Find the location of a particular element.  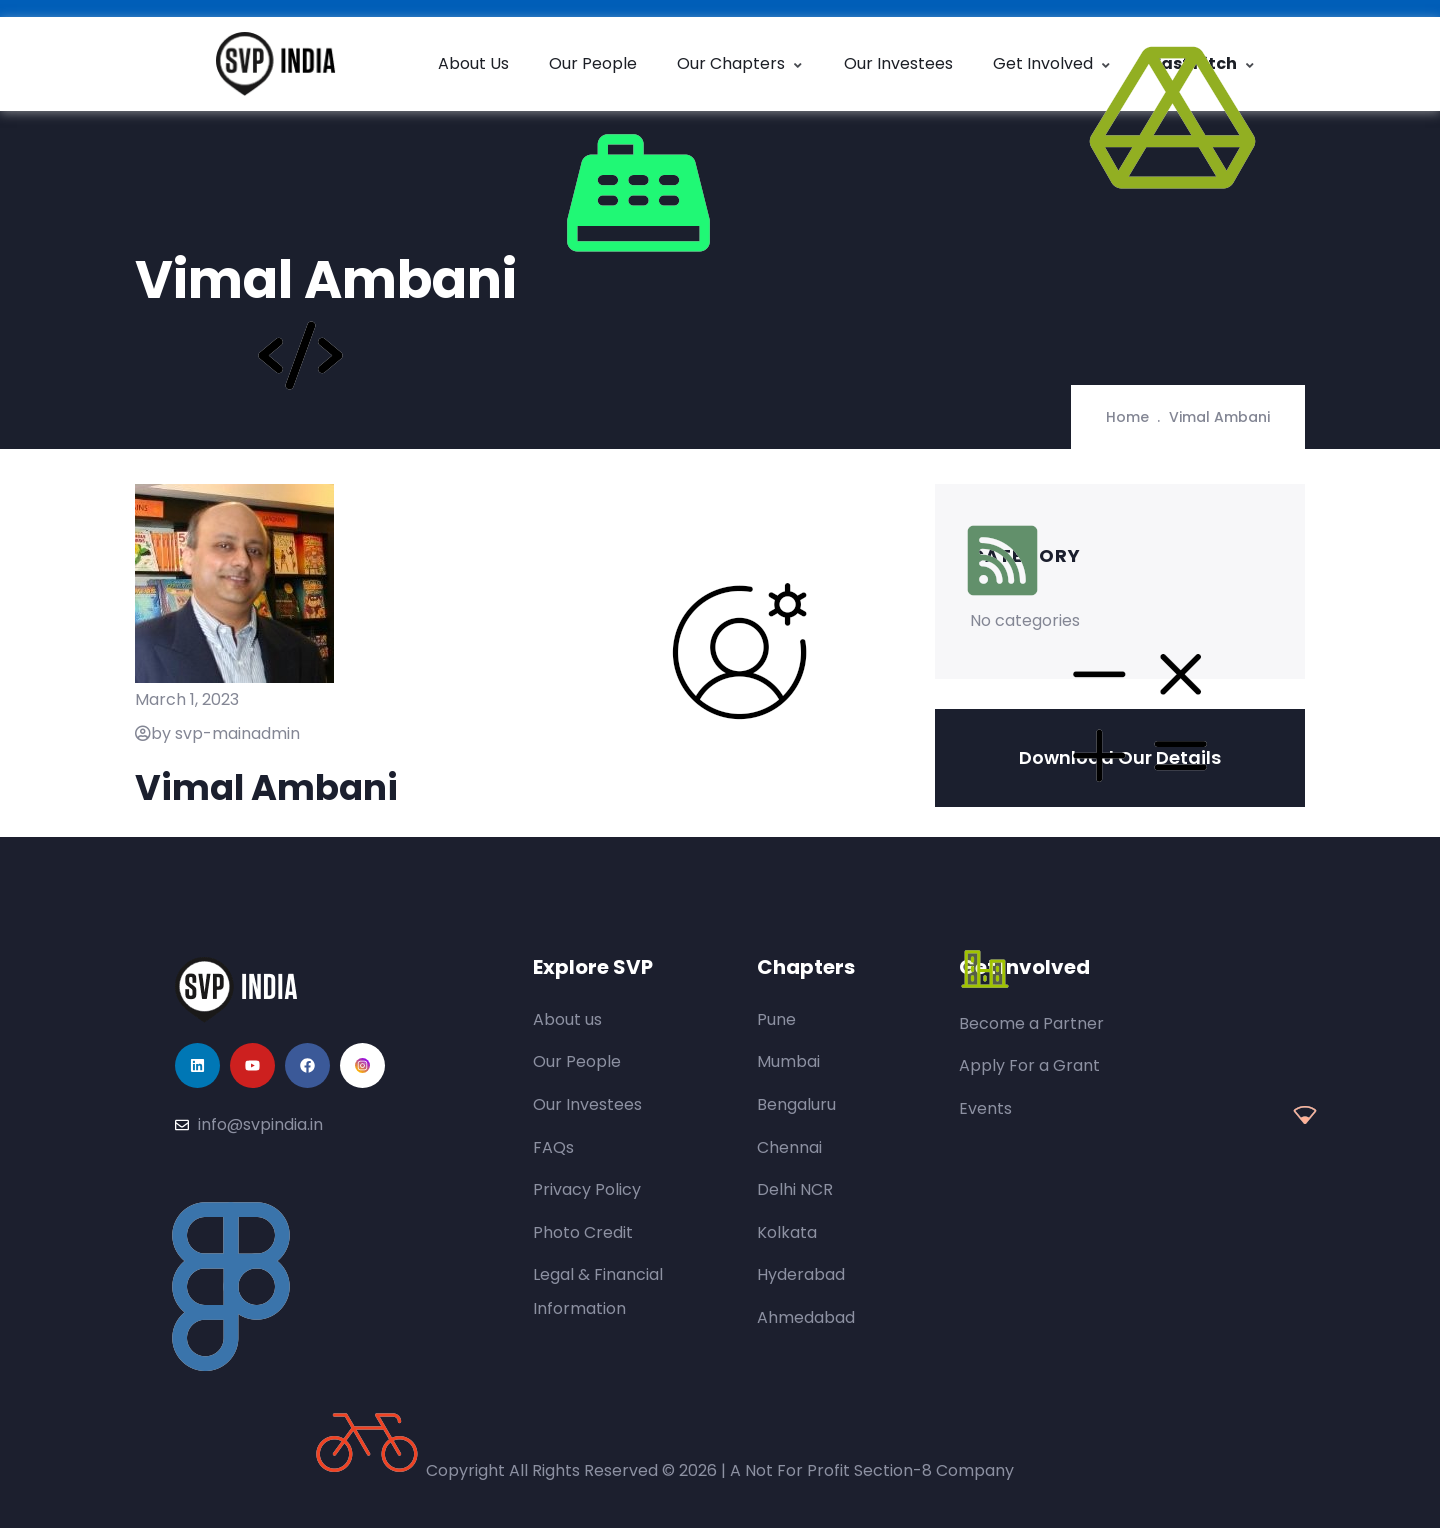

view or edit source code is located at coordinates (300, 355).